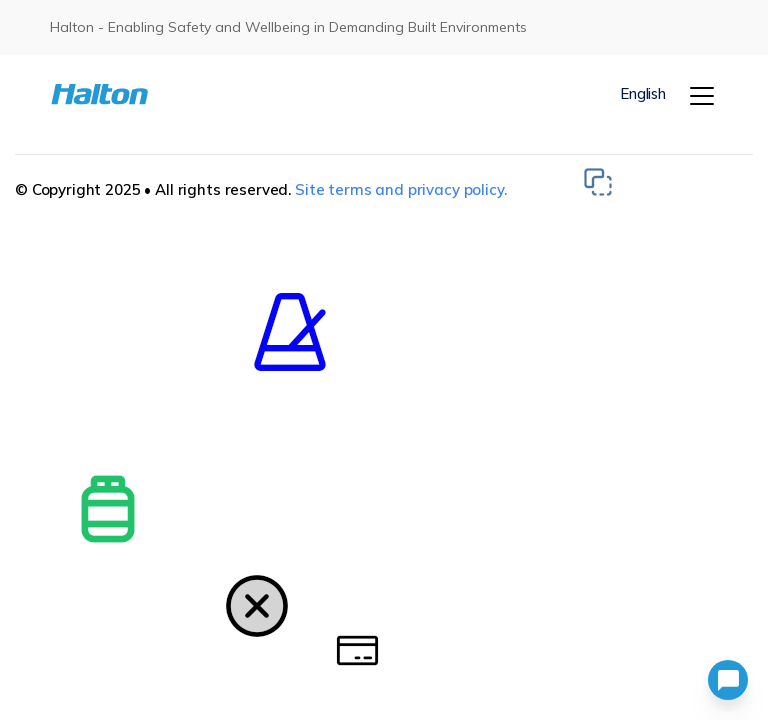 The height and width of the screenshot is (720, 768). Describe the element at coordinates (290, 332) in the screenshot. I see `adjust tempo or timing settings` at that location.